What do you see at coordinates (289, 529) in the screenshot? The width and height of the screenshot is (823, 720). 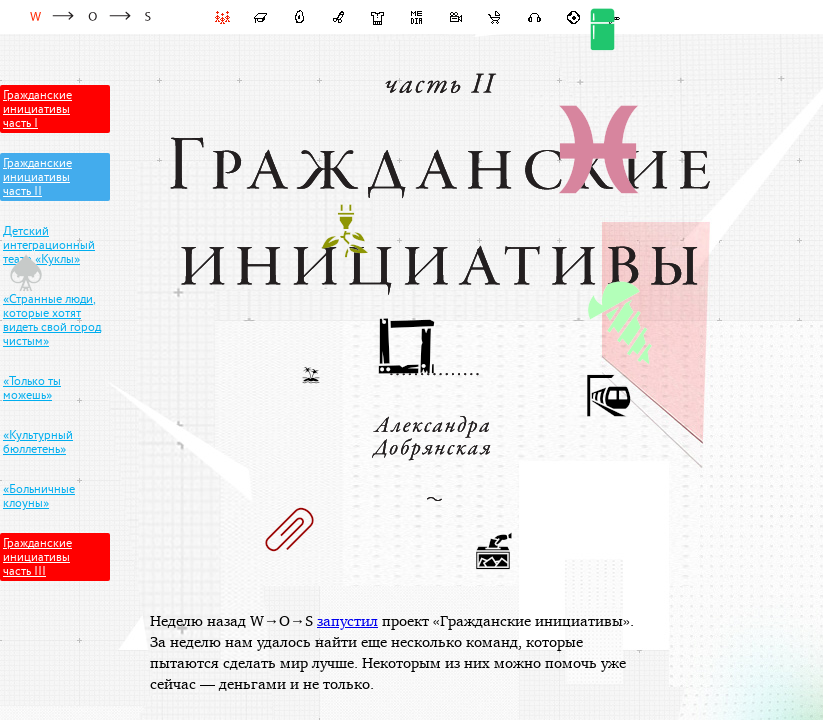 I see `attach a file to your message` at bounding box center [289, 529].